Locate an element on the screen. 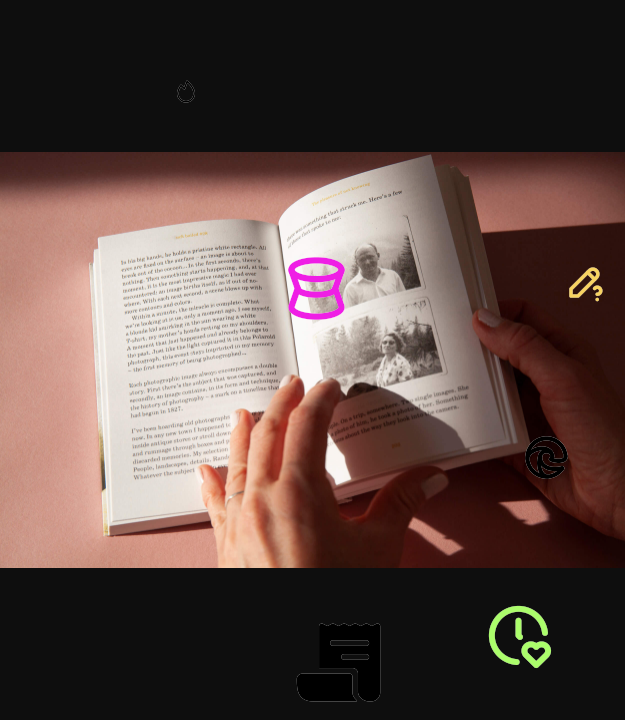 This screenshot has height=720, width=625. edit help or writing assistance is located at coordinates (585, 282).